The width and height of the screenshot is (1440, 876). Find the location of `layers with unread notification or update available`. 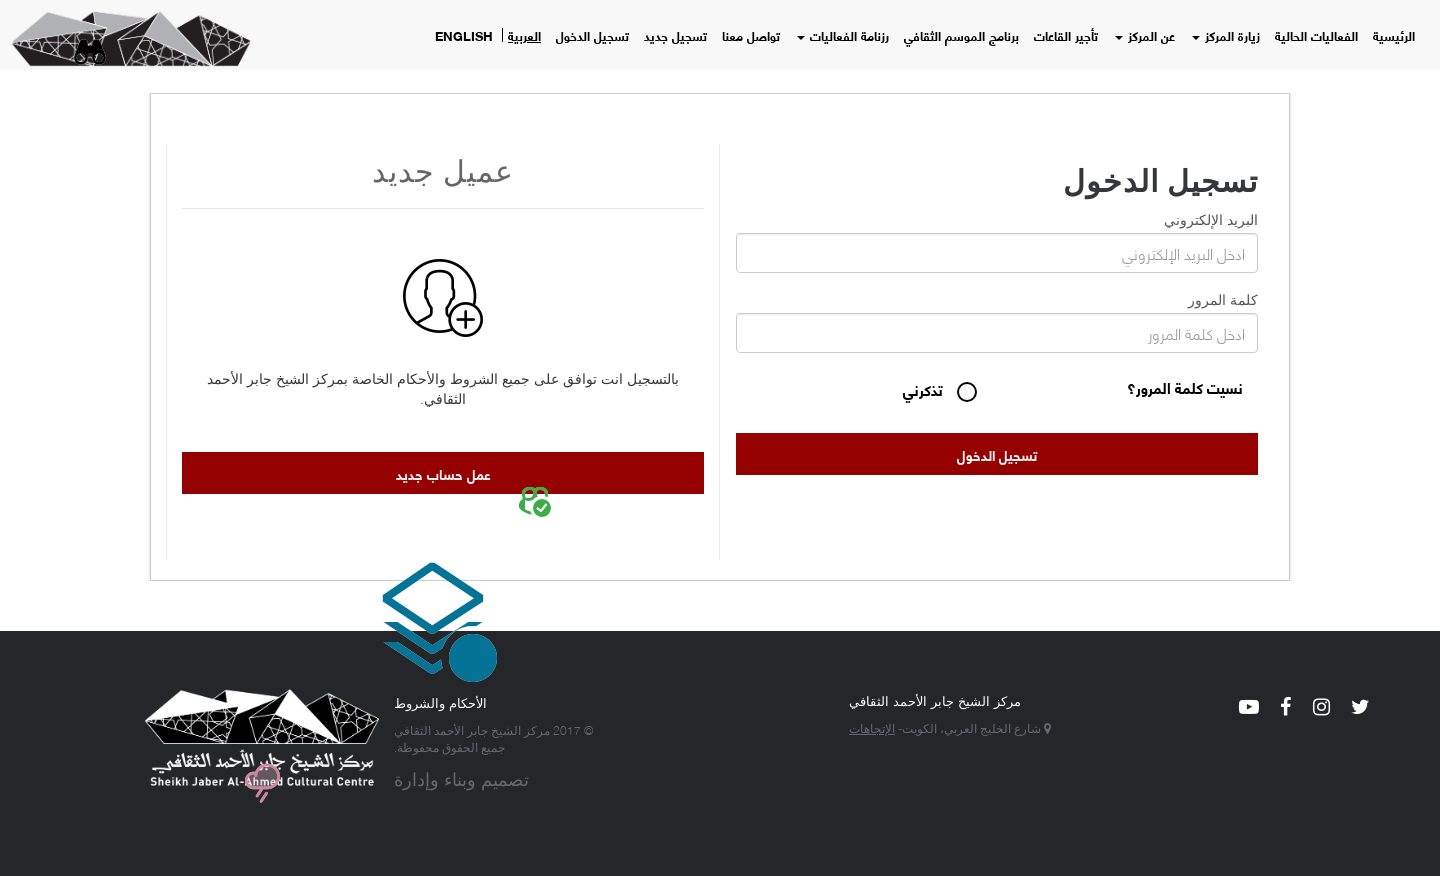

layers with unread notification or update available is located at coordinates (433, 618).